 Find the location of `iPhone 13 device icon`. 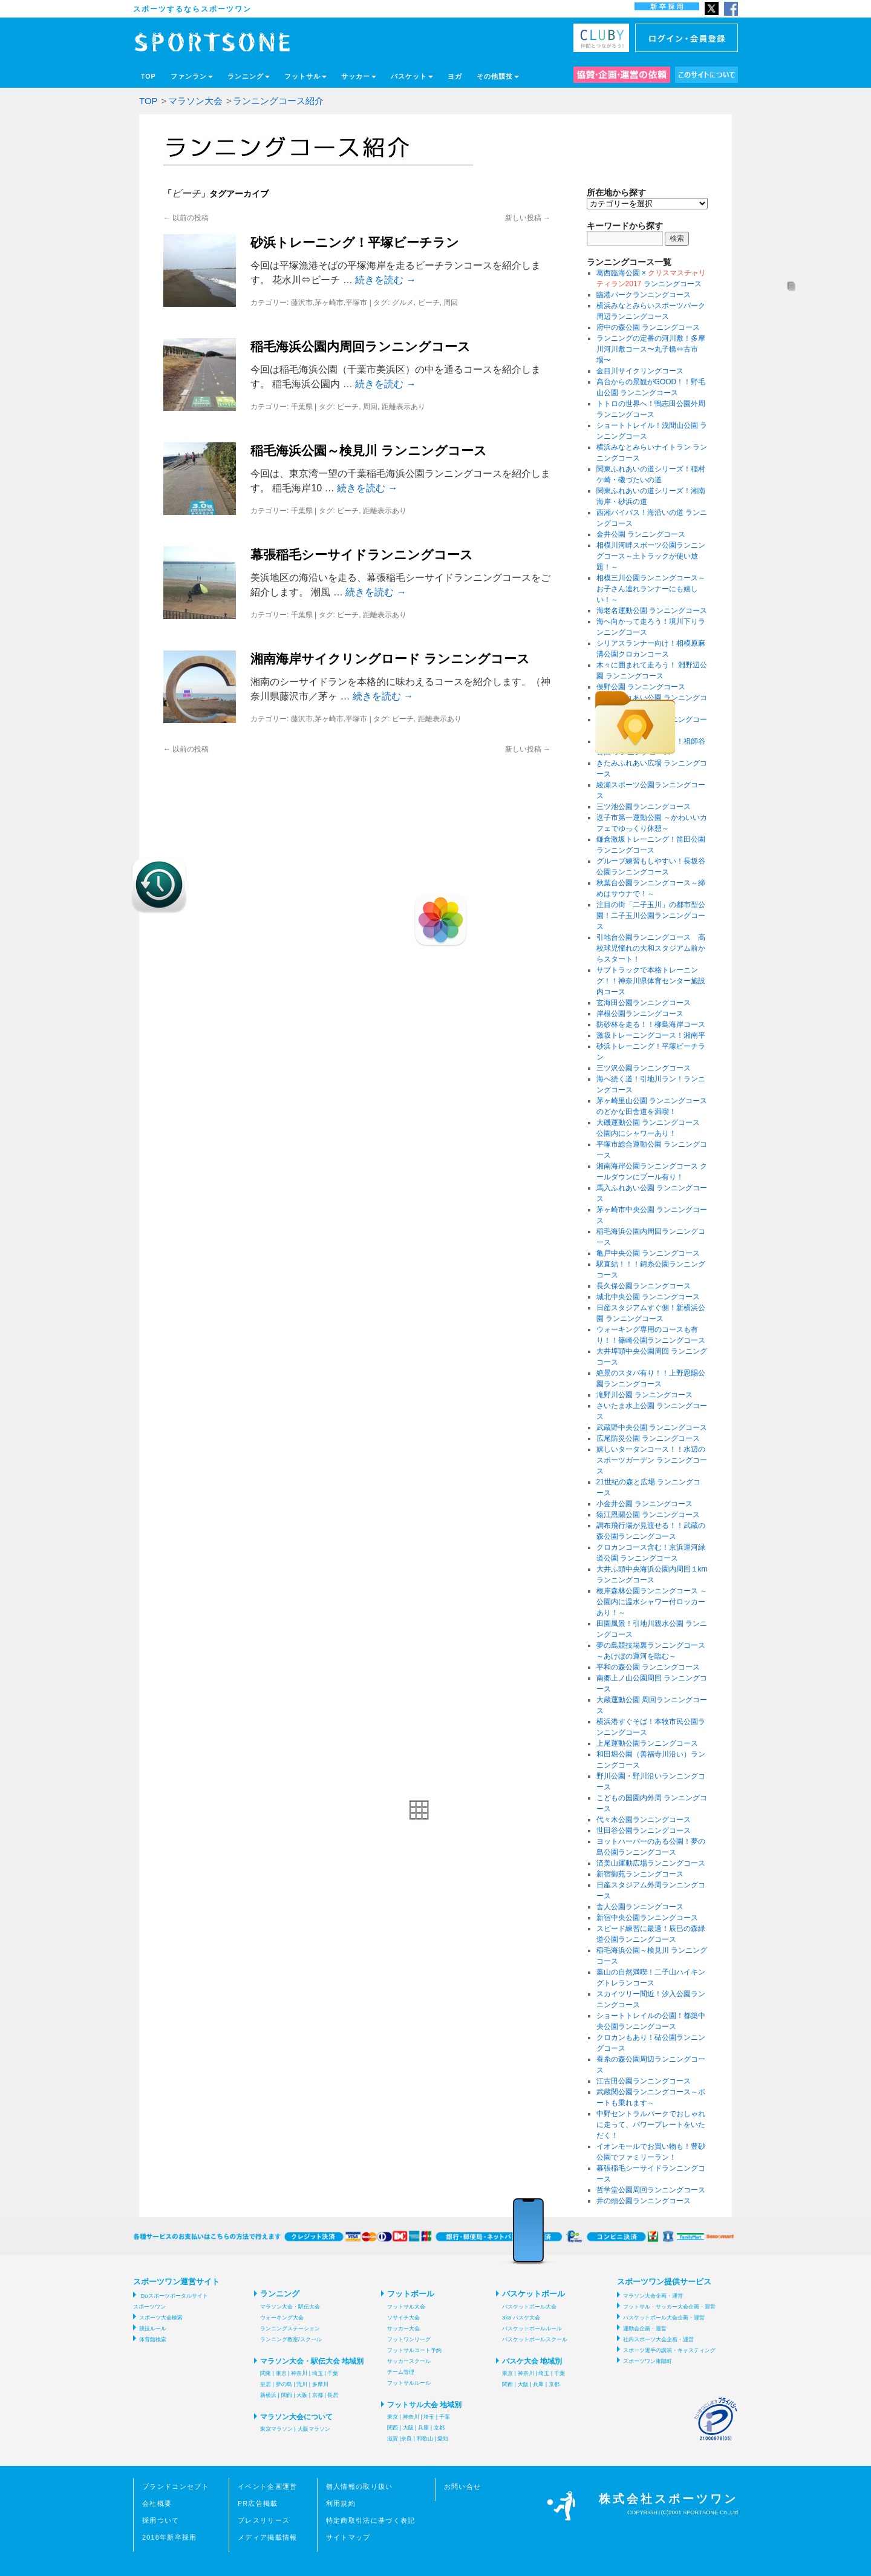

iPhone 13 device icon is located at coordinates (528, 2231).